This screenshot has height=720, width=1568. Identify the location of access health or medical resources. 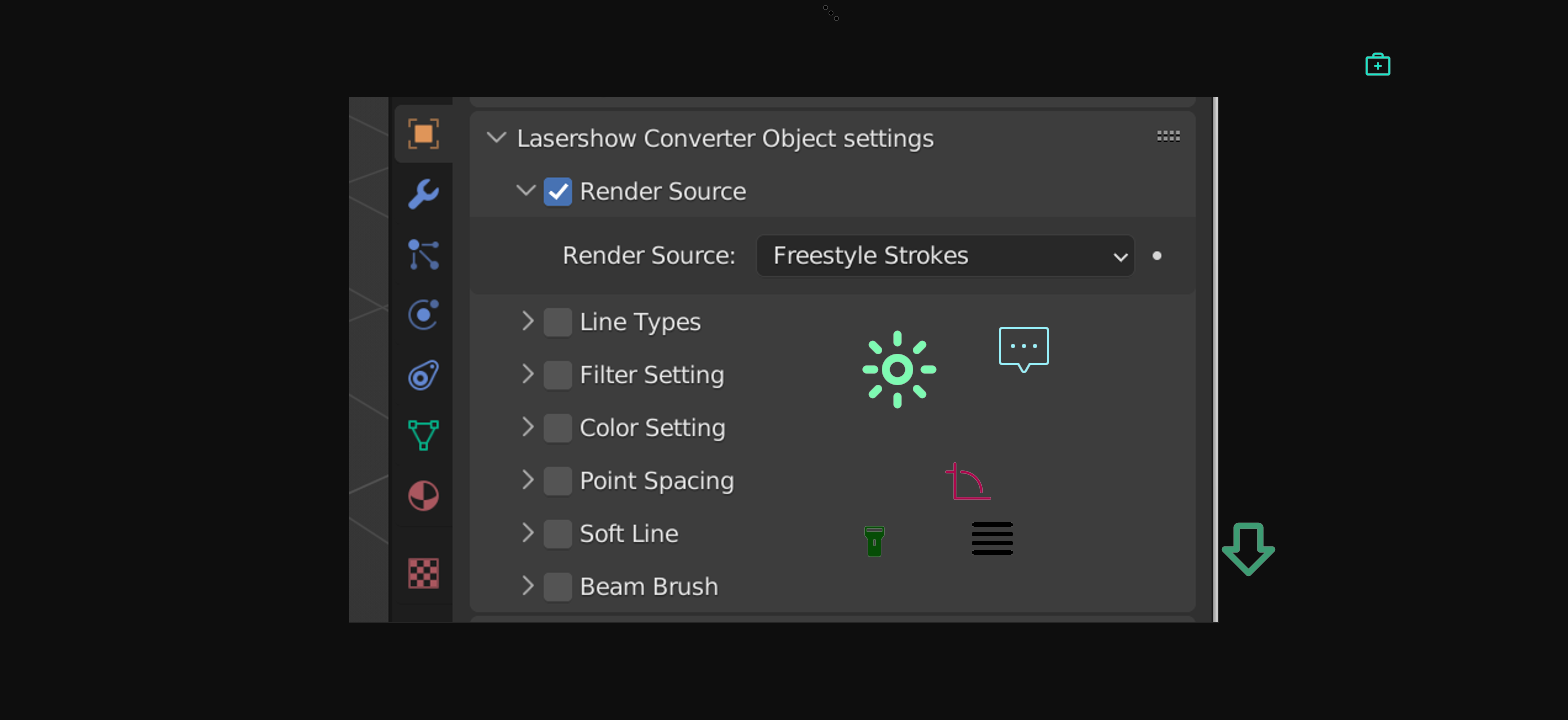
(1378, 65).